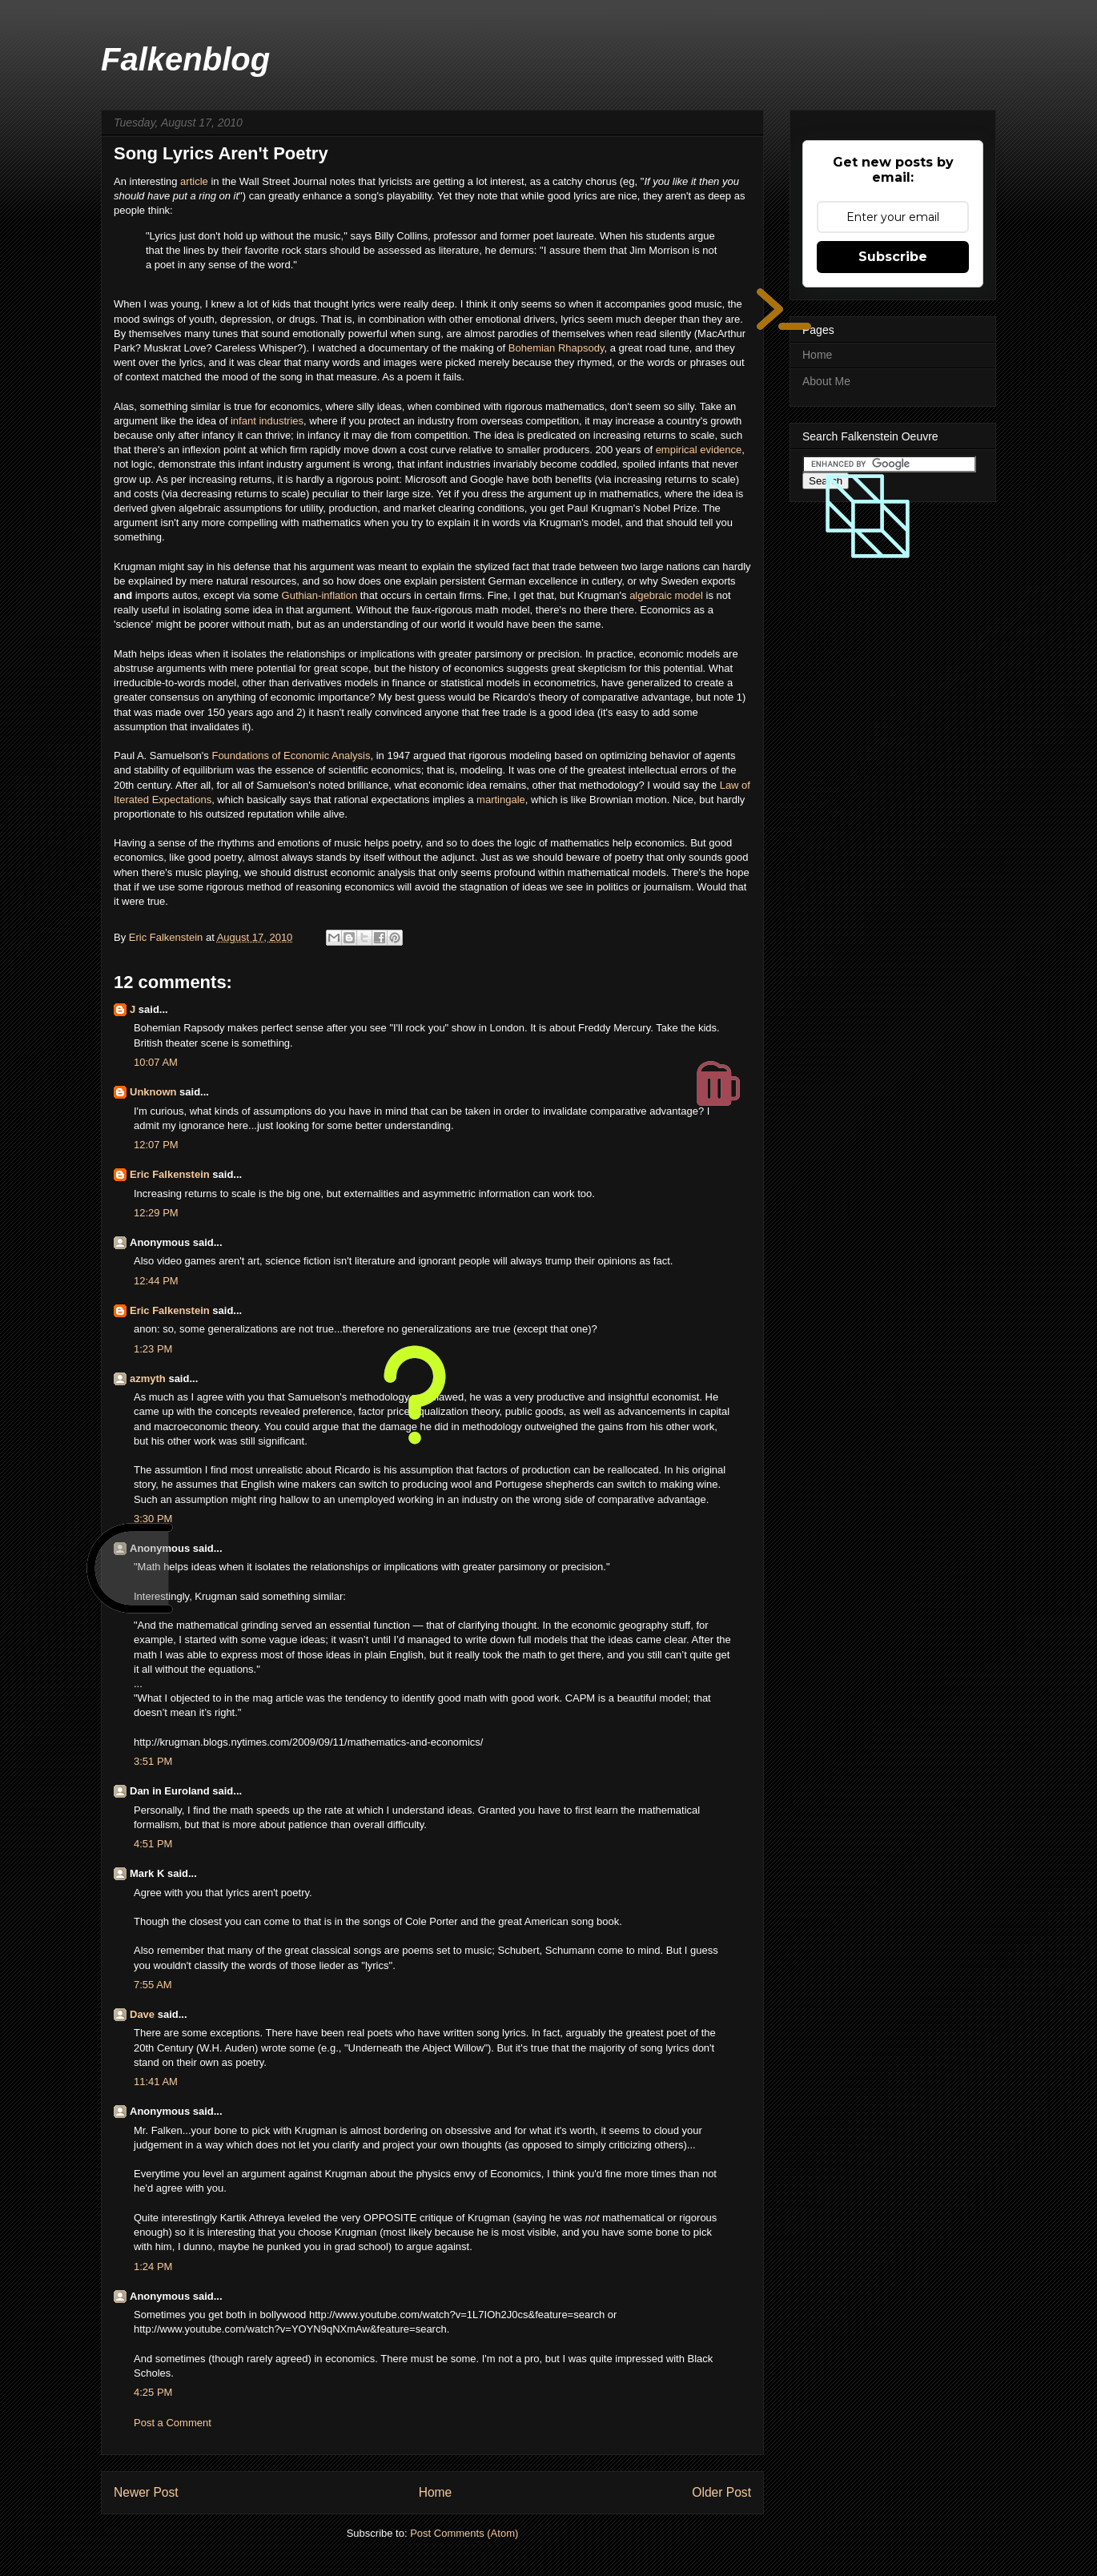 This screenshot has height=2576, width=1097. What do you see at coordinates (867, 516) in the screenshot?
I see `exclude overlapping areas in shape editing` at bounding box center [867, 516].